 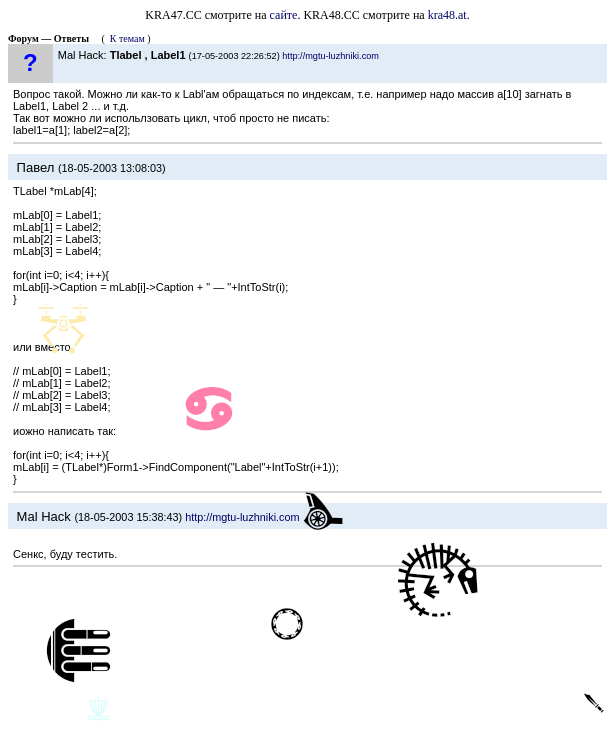 I want to click on helicopter tail rotor component in a game interface, so click(x=323, y=511).